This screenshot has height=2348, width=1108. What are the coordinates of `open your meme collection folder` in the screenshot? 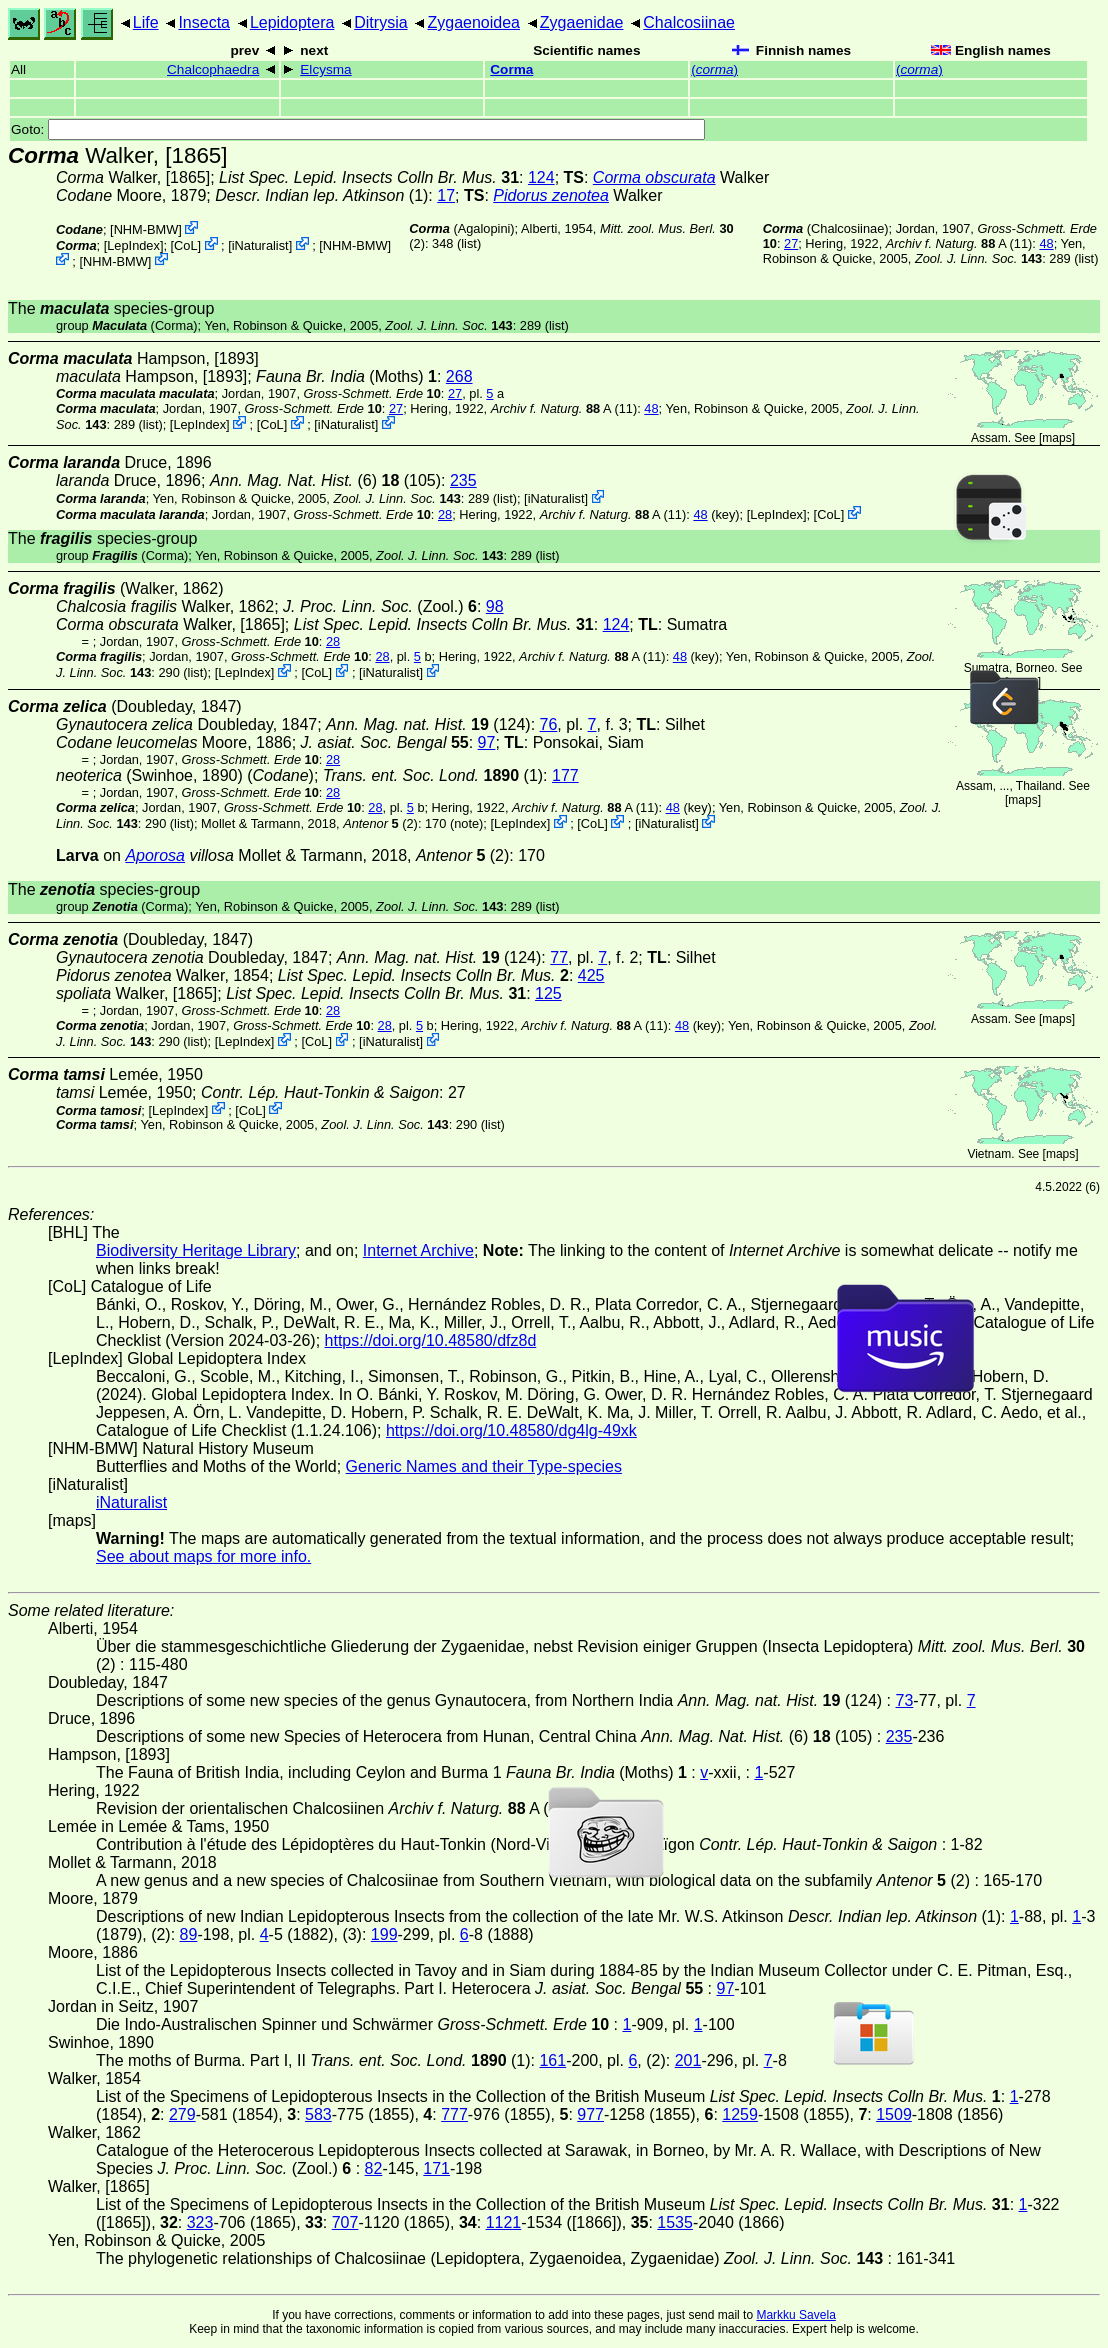 It's located at (605, 1835).